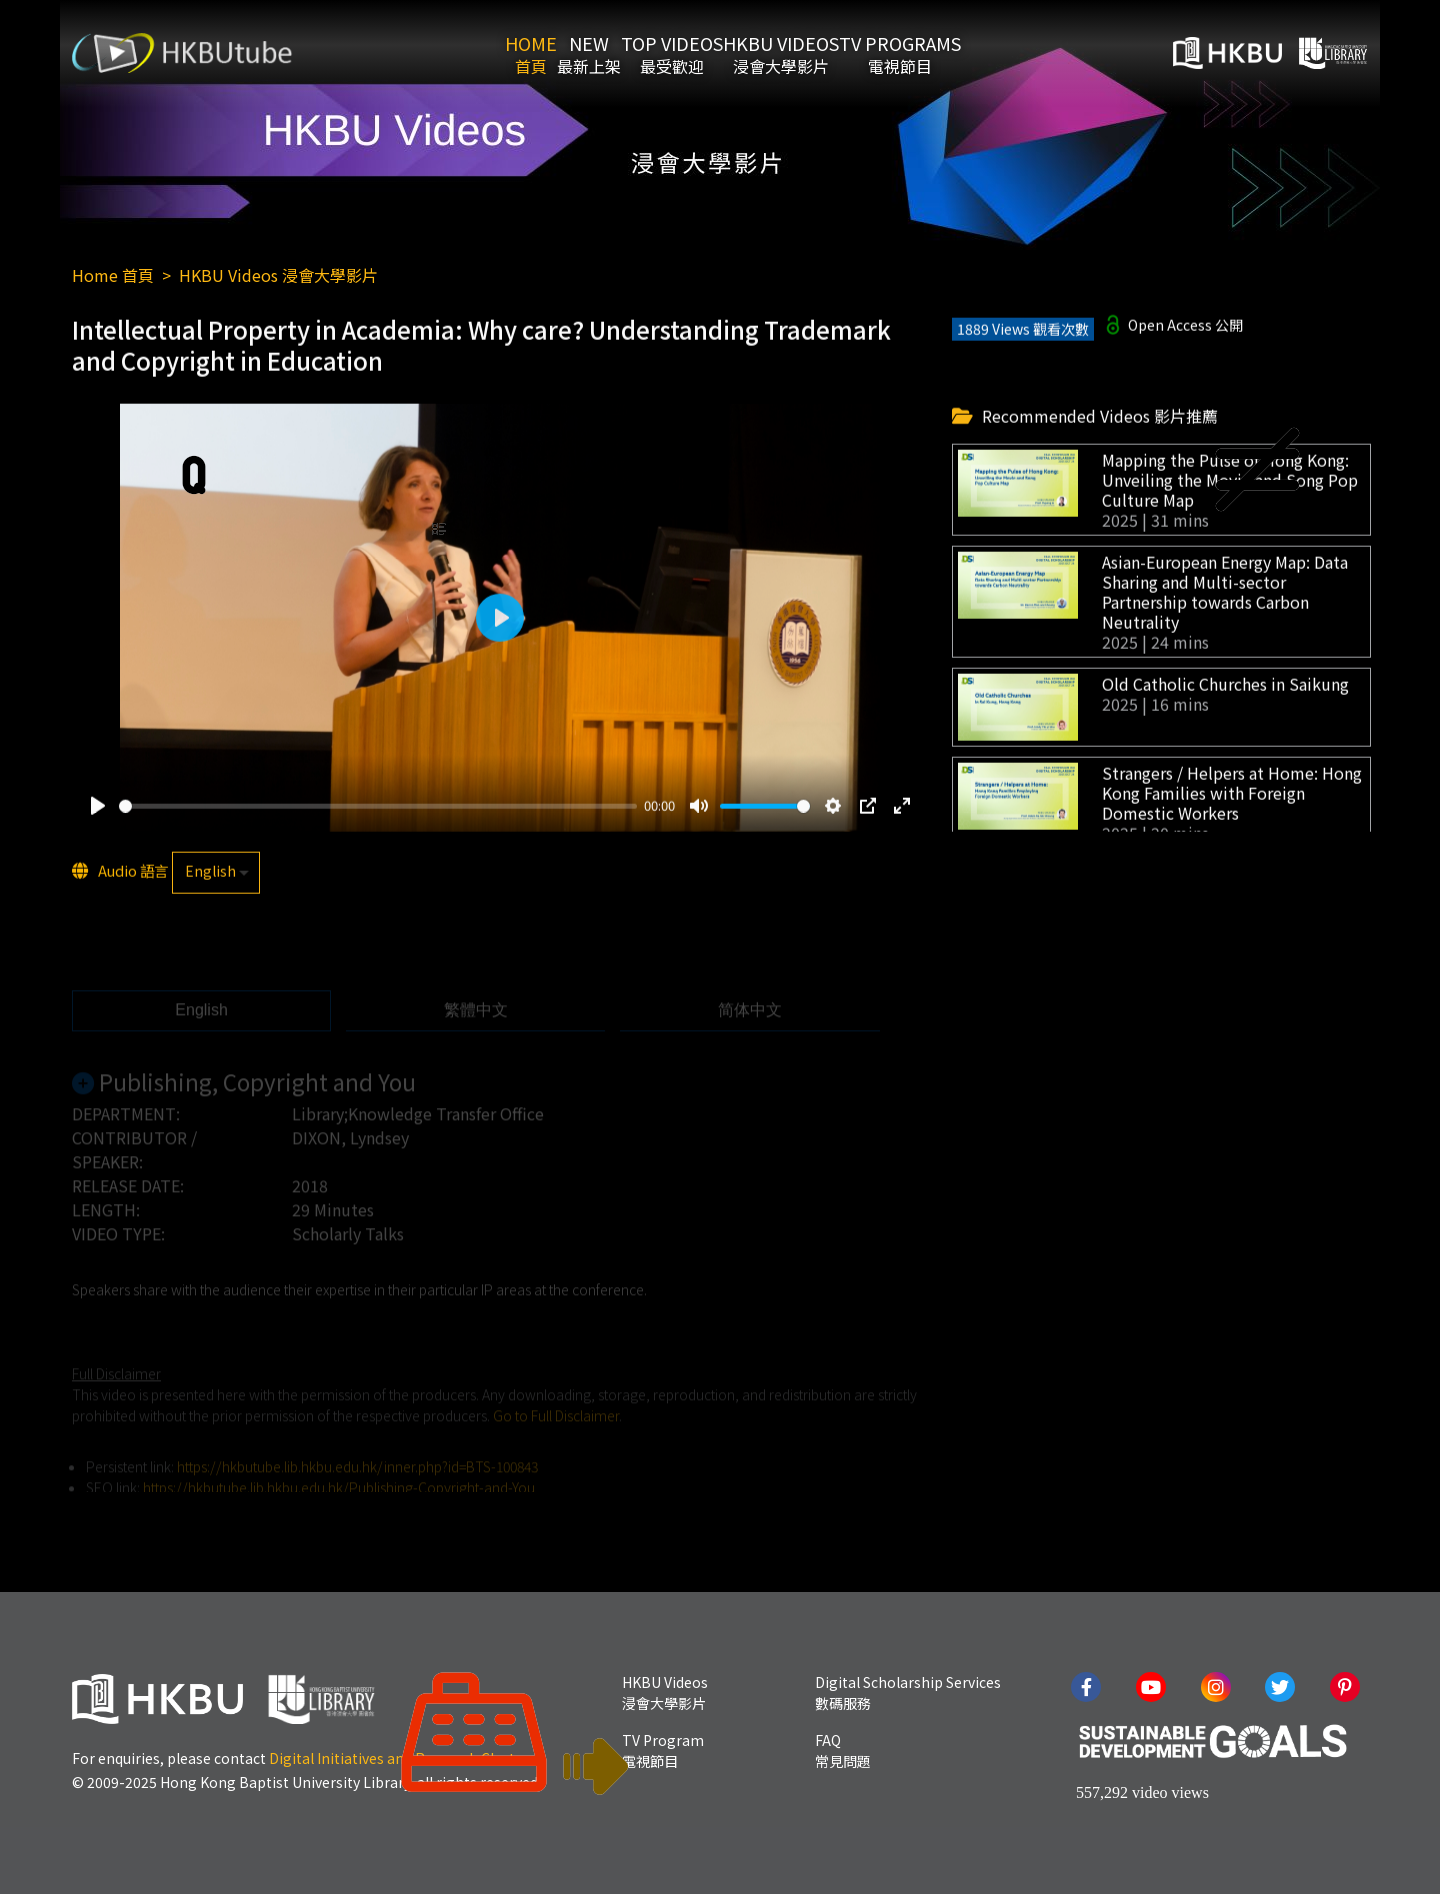 The image size is (1440, 1894). I want to click on skip forward or advance to next item, so click(596, 1766).